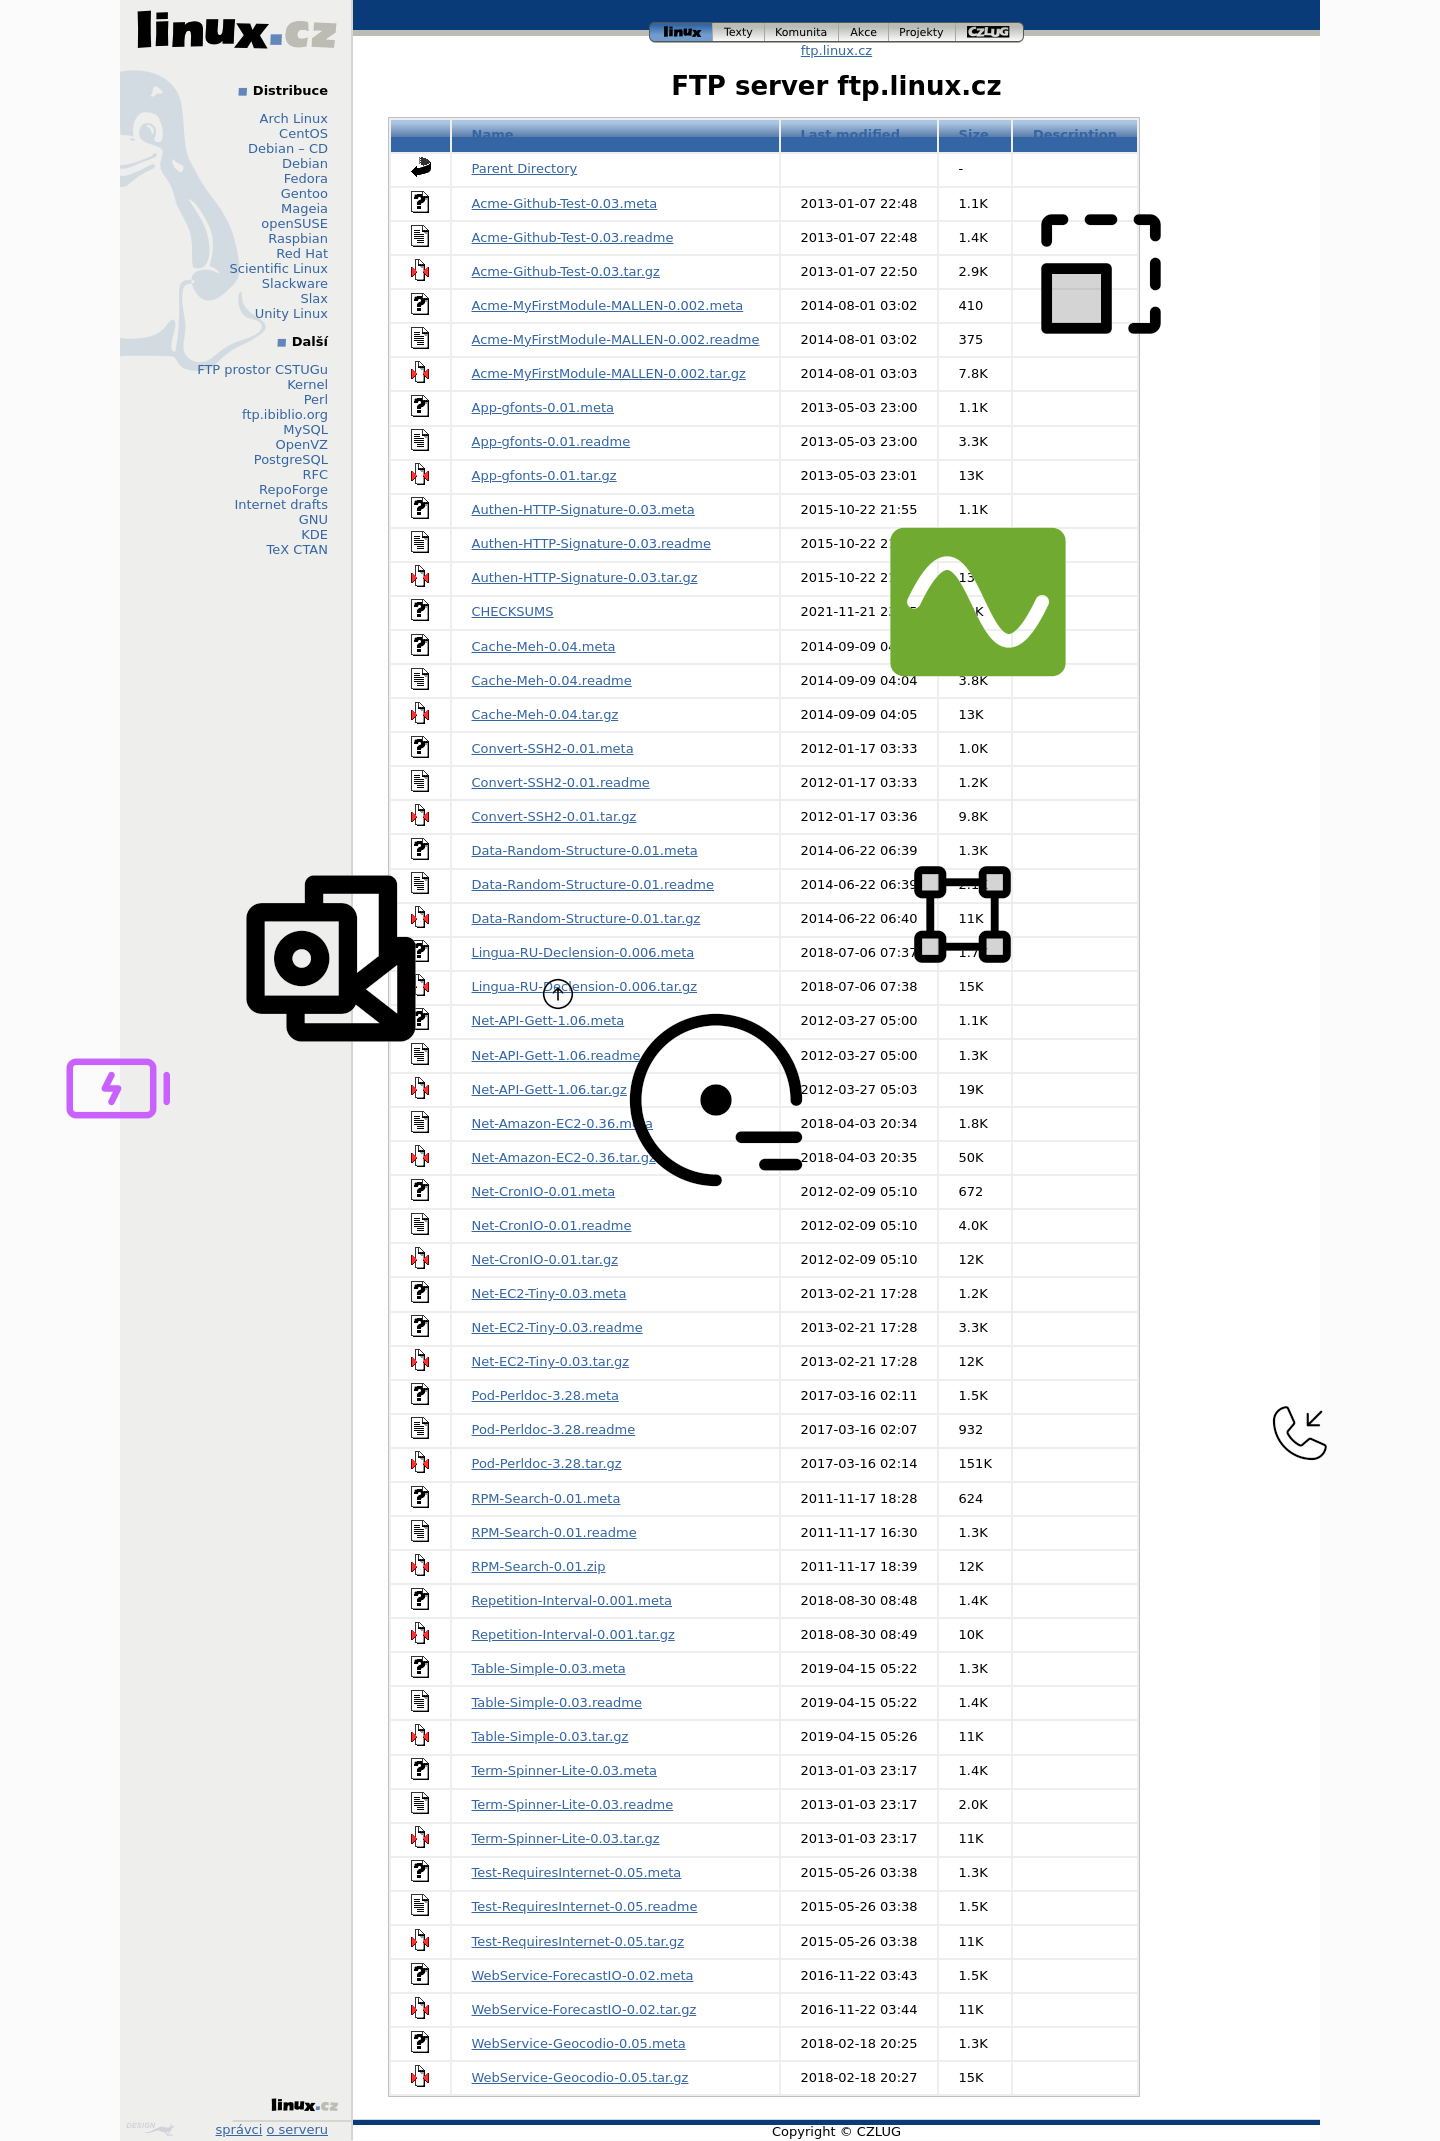 The width and height of the screenshot is (1440, 2141). What do you see at coordinates (116, 1088) in the screenshot?
I see `indicates device is currently charging` at bounding box center [116, 1088].